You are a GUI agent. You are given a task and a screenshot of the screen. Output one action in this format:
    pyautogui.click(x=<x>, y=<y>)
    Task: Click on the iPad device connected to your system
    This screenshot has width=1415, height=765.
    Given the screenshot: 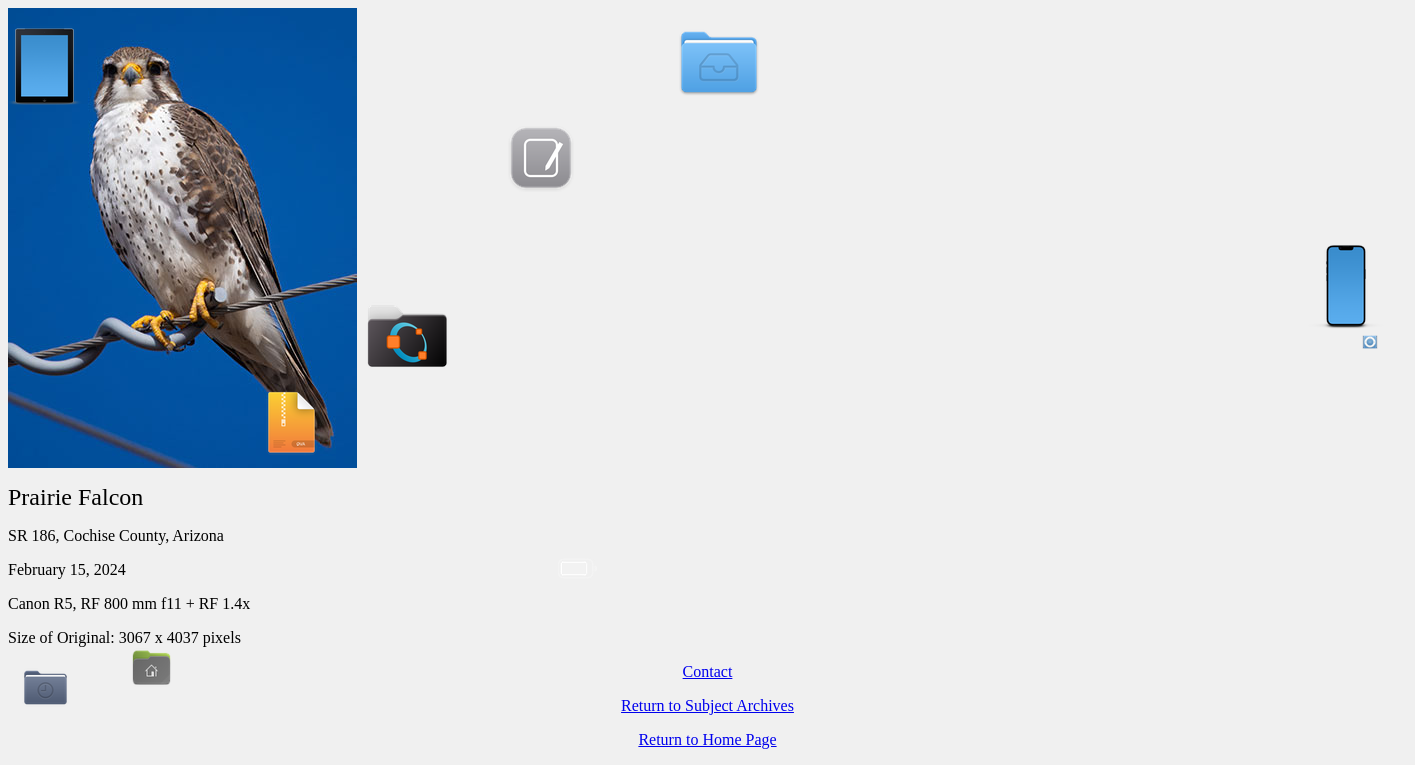 What is the action you would take?
    pyautogui.click(x=44, y=65)
    